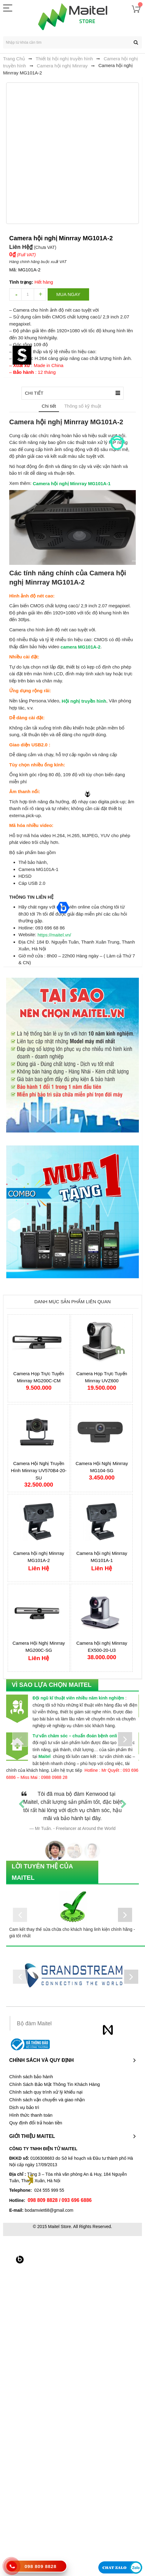  I want to click on access NEAR Protocol wallet or account, so click(108, 2030).